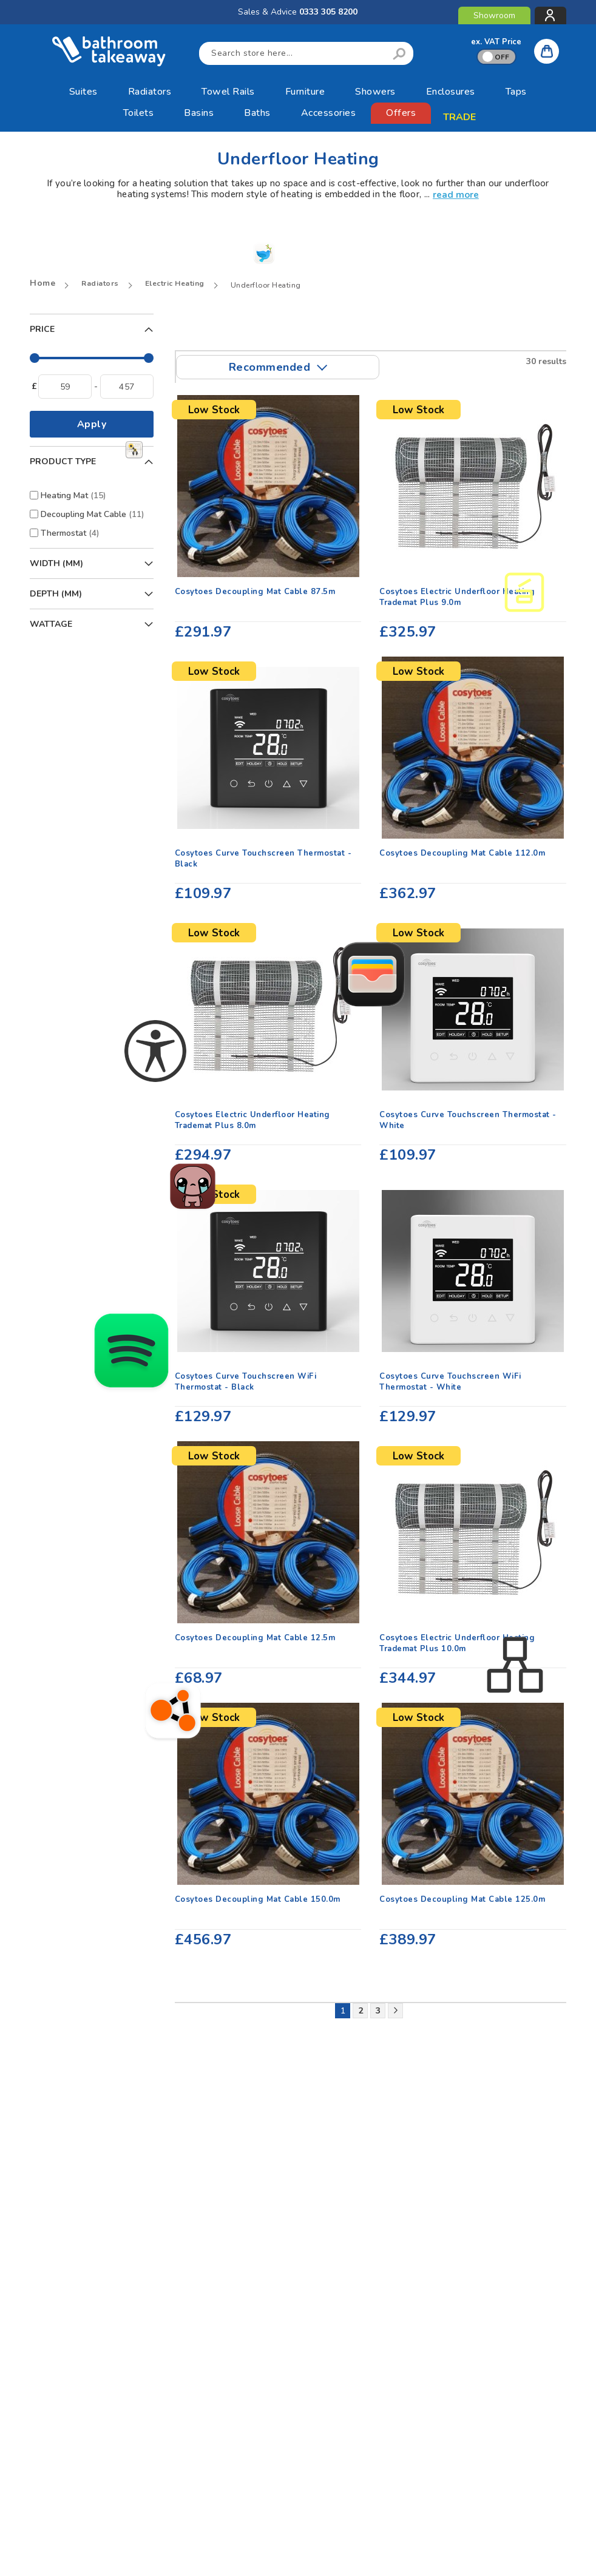 The image size is (596, 2576). Describe the element at coordinates (264, 253) in the screenshot. I see `open the kindd application` at that location.